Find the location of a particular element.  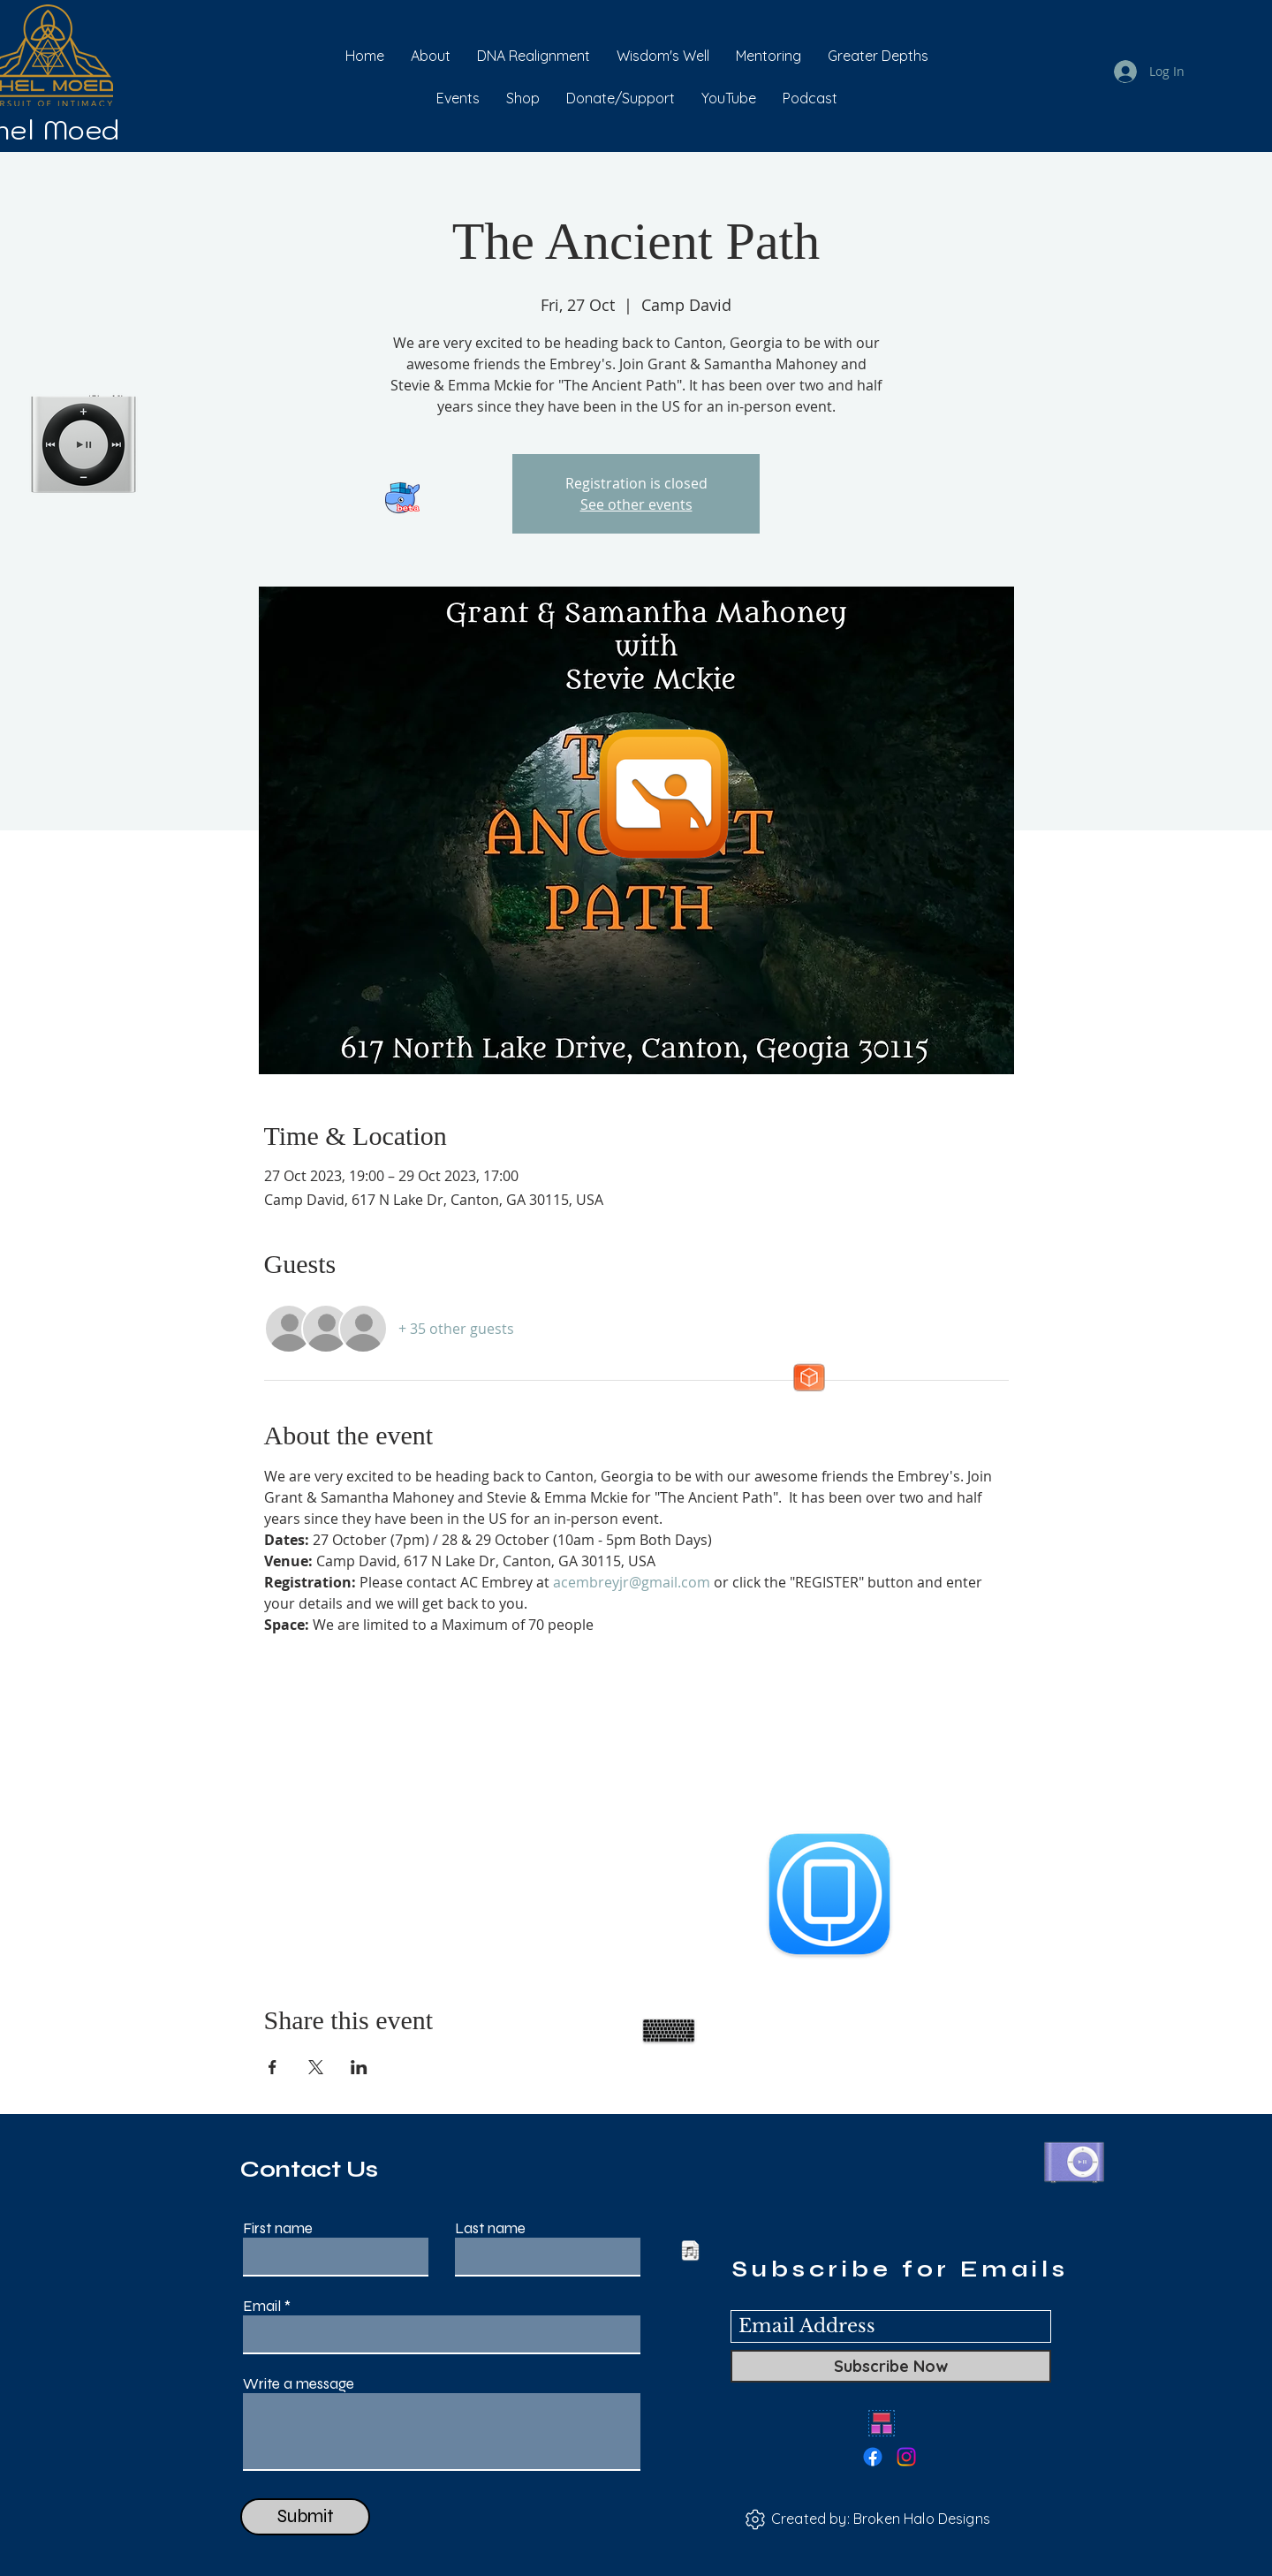

select all items in the current view is located at coordinates (882, 2423).